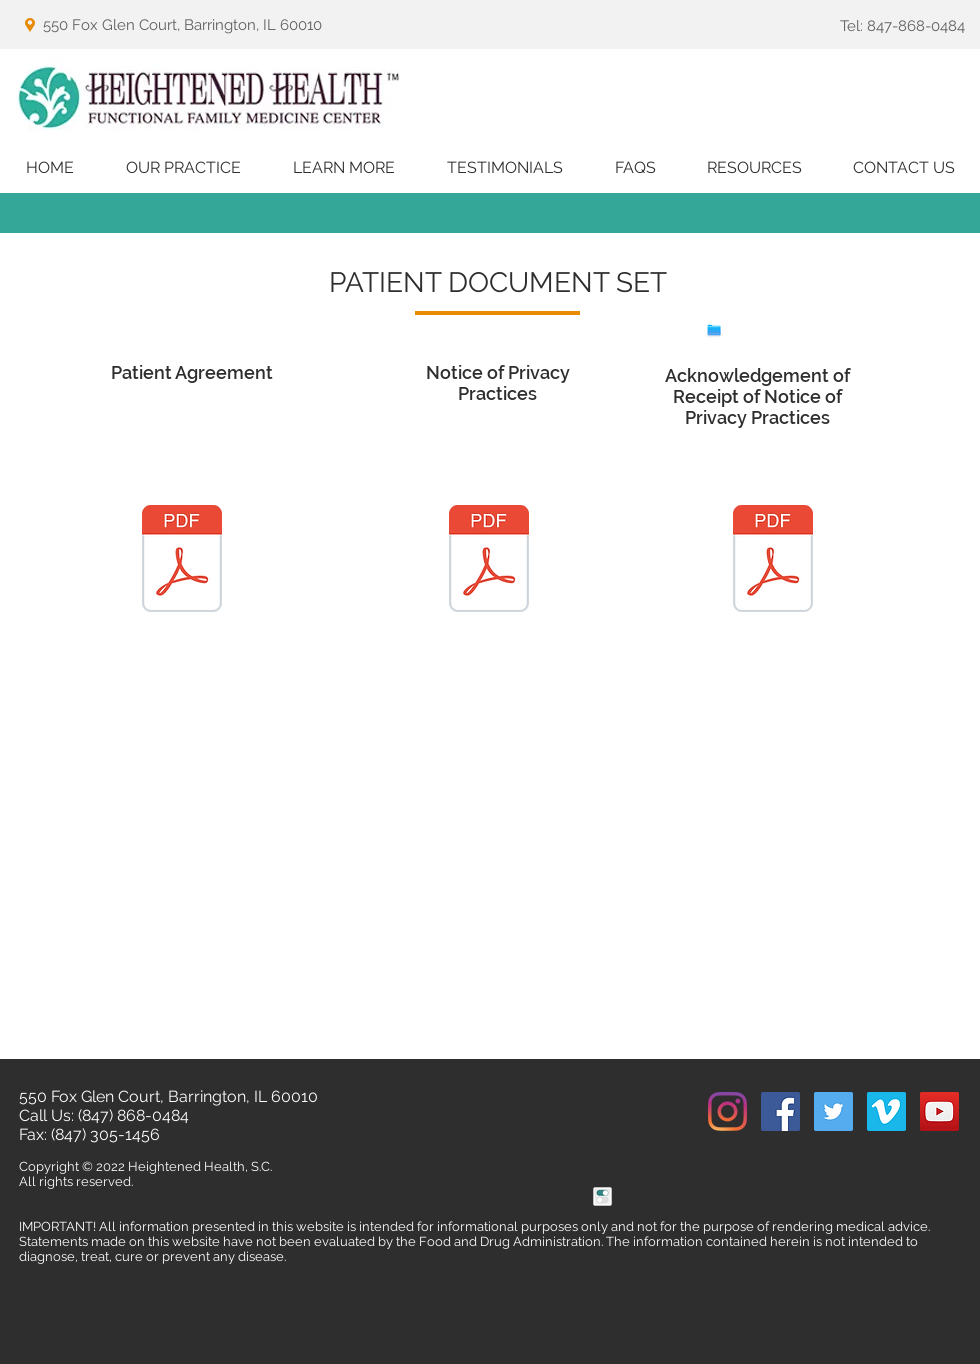 The width and height of the screenshot is (980, 1364). Describe the element at coordinates (602, 1196) in the screenshot. I see `open unity tweak tool settings` at that location.